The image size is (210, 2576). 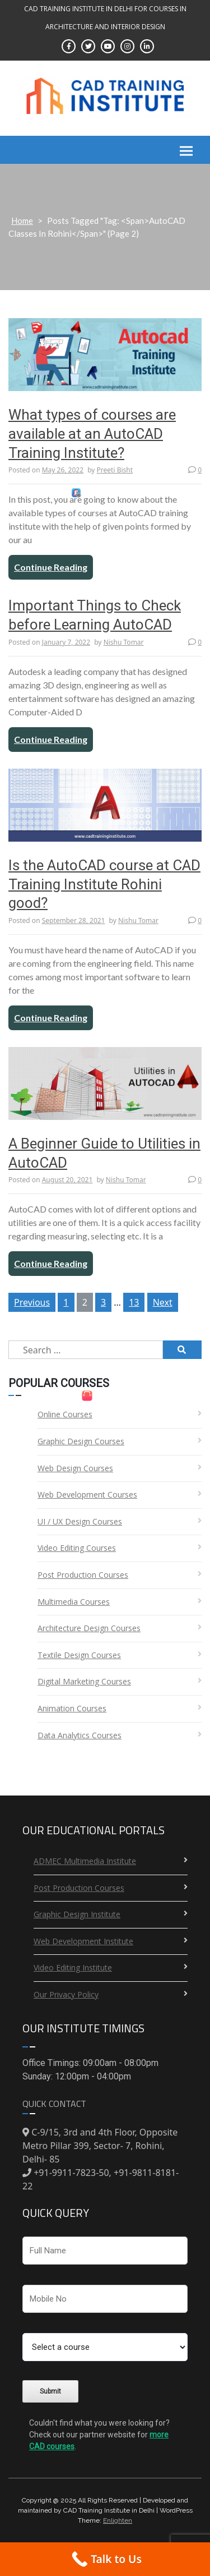 I want to click on open FreeCAD Link application, so click(x=76, y=493).